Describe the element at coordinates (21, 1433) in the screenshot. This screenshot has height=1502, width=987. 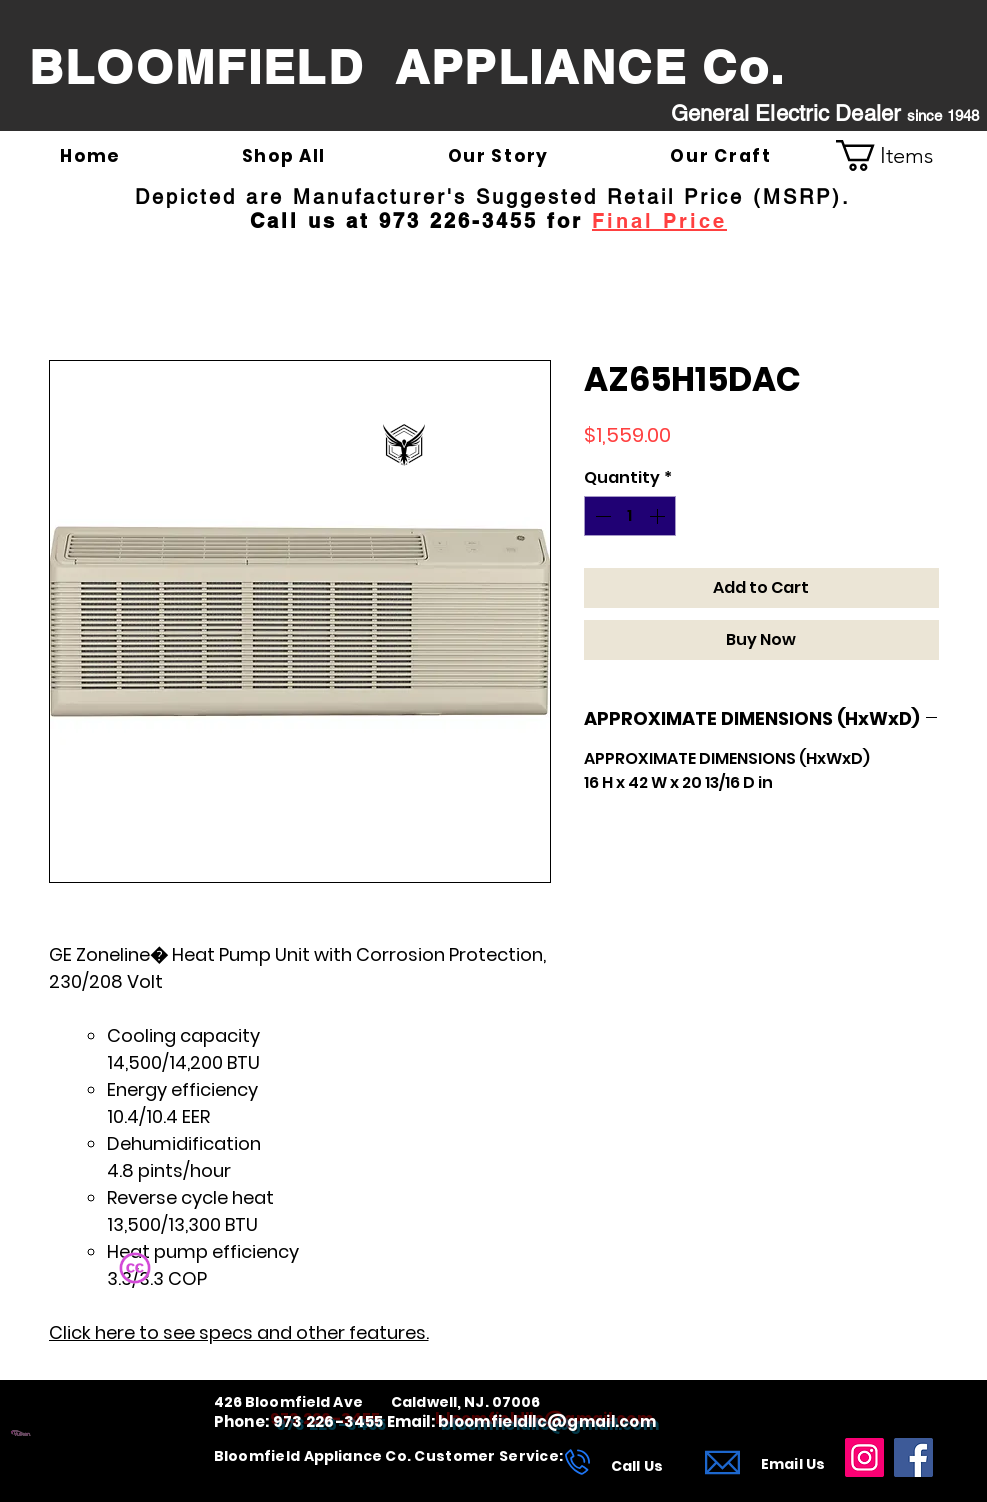
I see `vulkan graphics API logo` at that location.